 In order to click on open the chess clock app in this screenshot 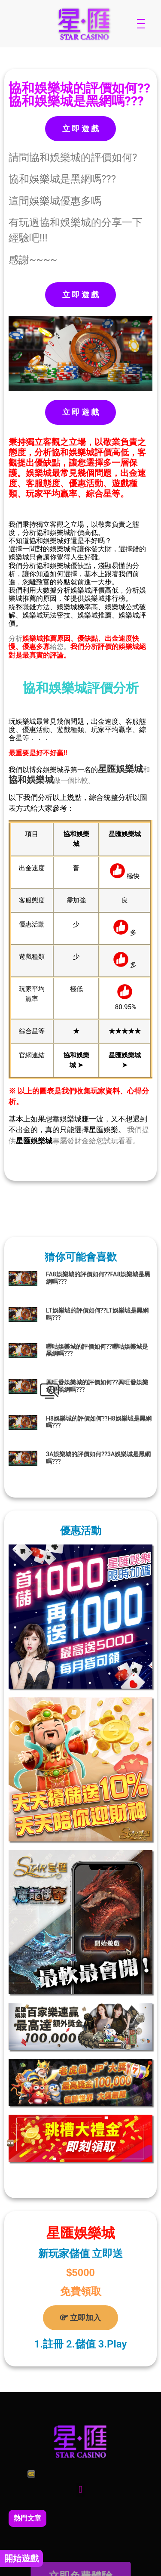, I will do `click(10, 2143)`.